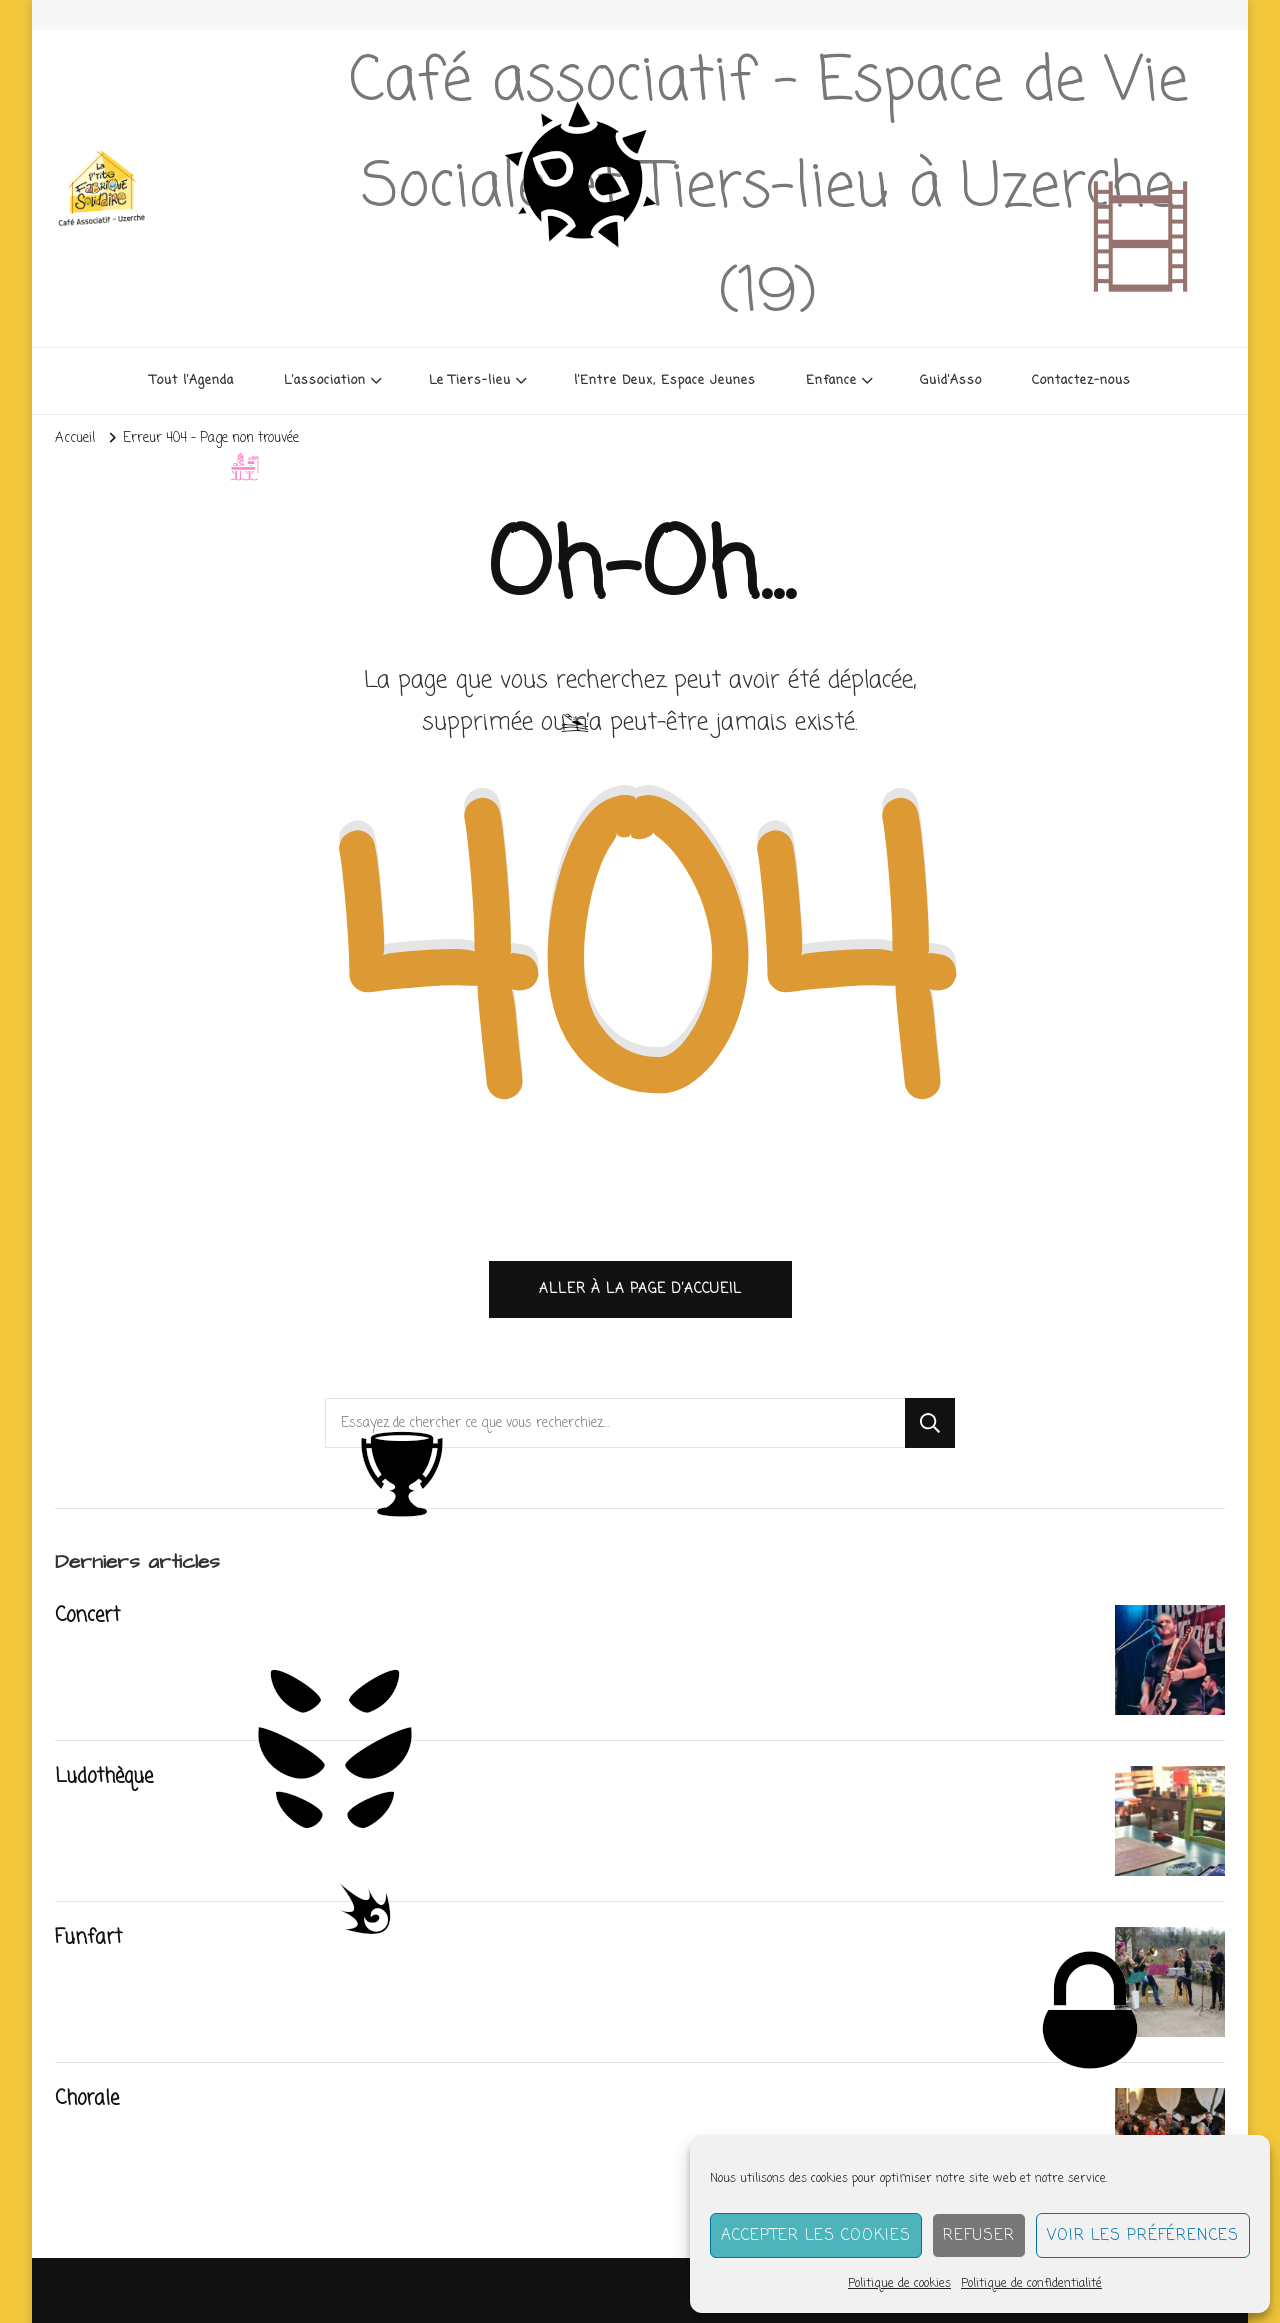  I want to click on indicates a power-up or special ability activation, so click(365, 1909).